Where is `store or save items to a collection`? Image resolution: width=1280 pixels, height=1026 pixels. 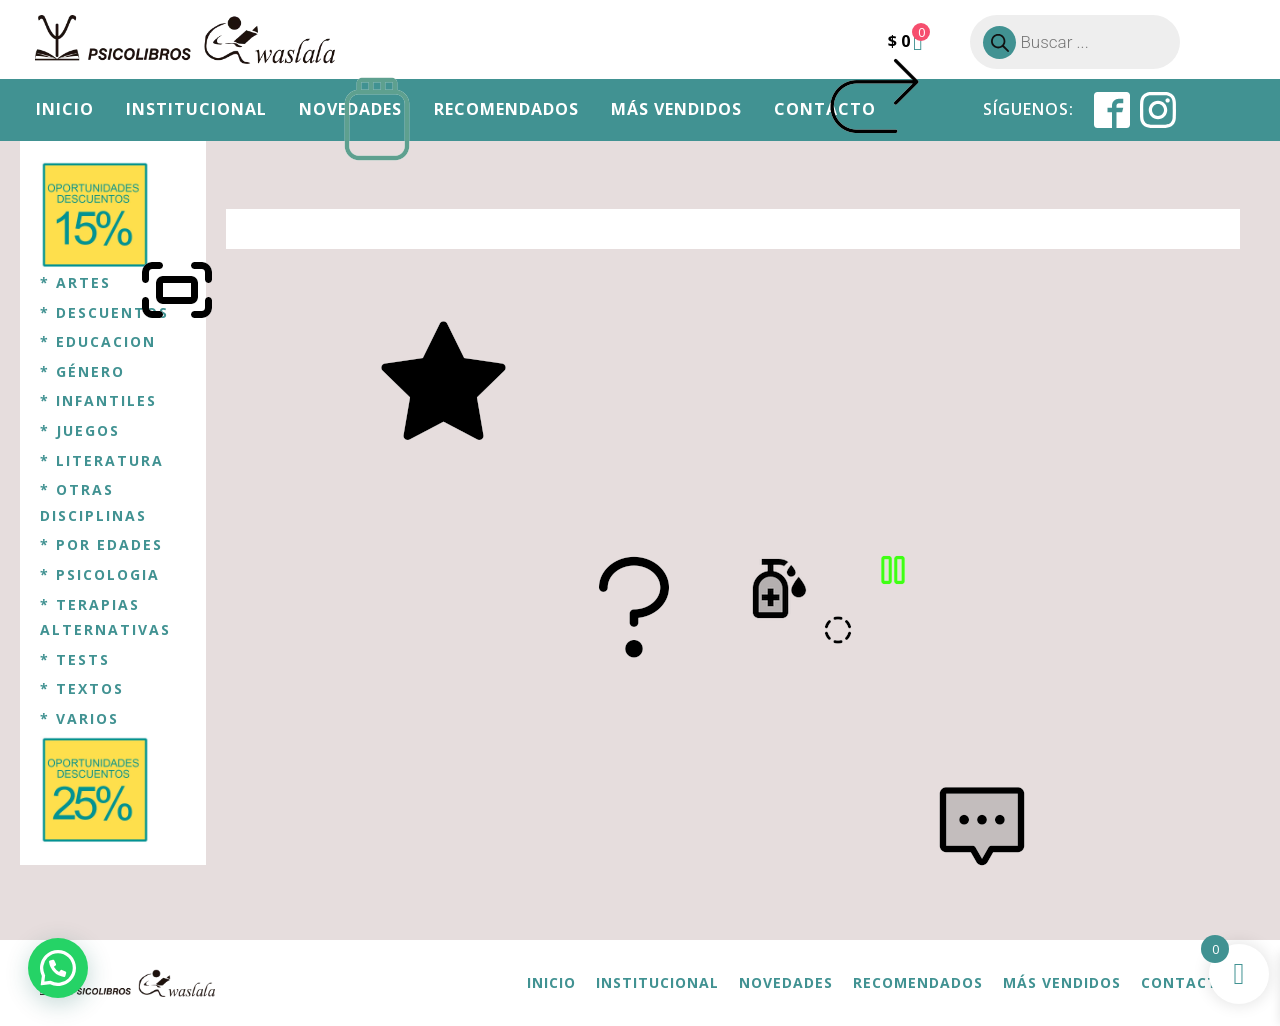
store or save items to a collection is located at coordinates (377, 119).